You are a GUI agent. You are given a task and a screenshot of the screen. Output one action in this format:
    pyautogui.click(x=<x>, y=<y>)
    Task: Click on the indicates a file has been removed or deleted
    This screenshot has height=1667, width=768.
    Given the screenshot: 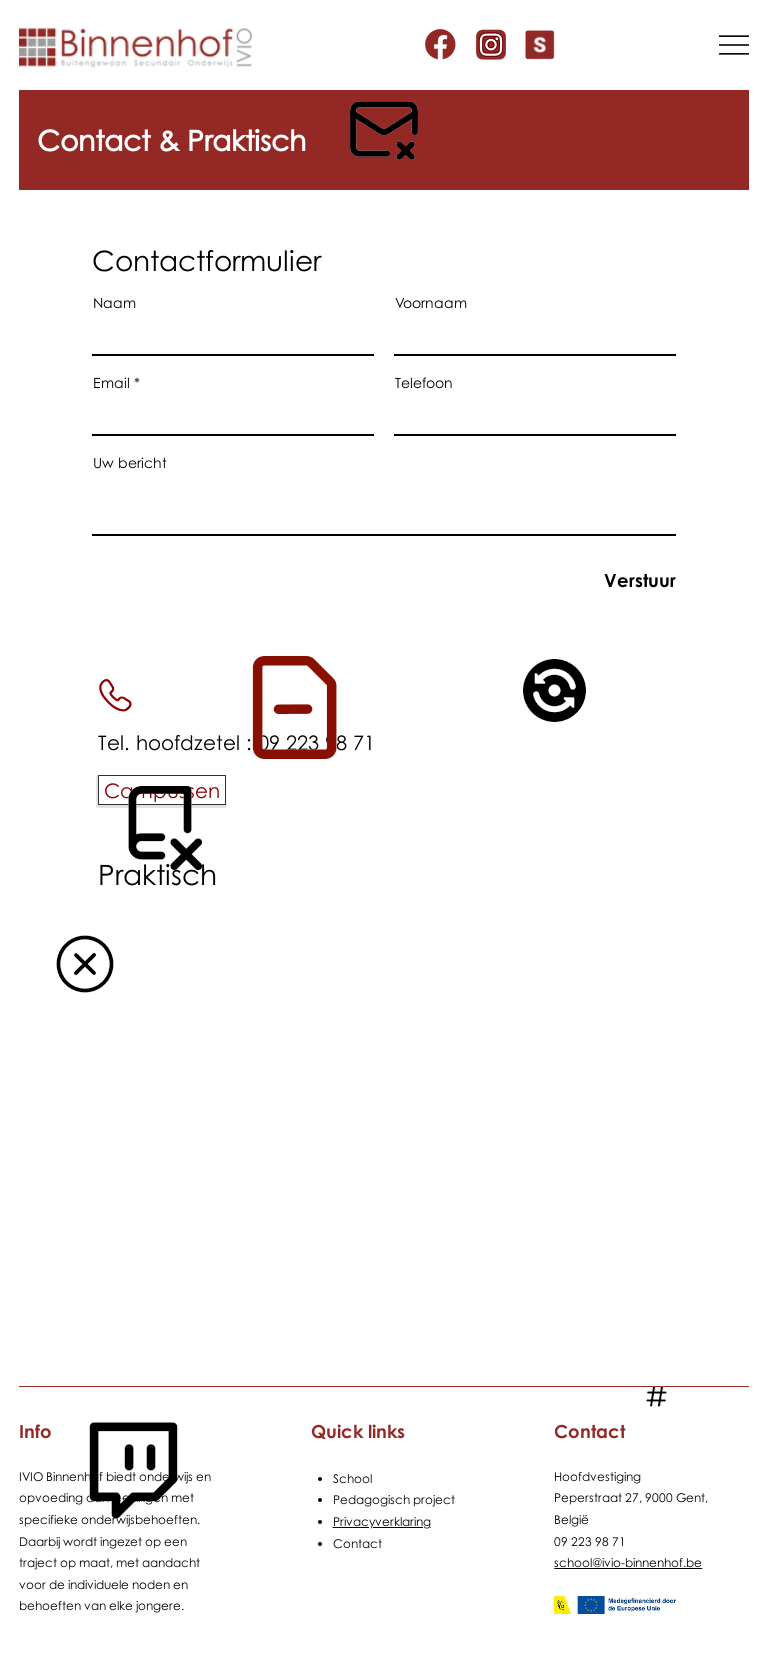 What is the action you would take?
    pyautogui.click(x=291, y=707)
    